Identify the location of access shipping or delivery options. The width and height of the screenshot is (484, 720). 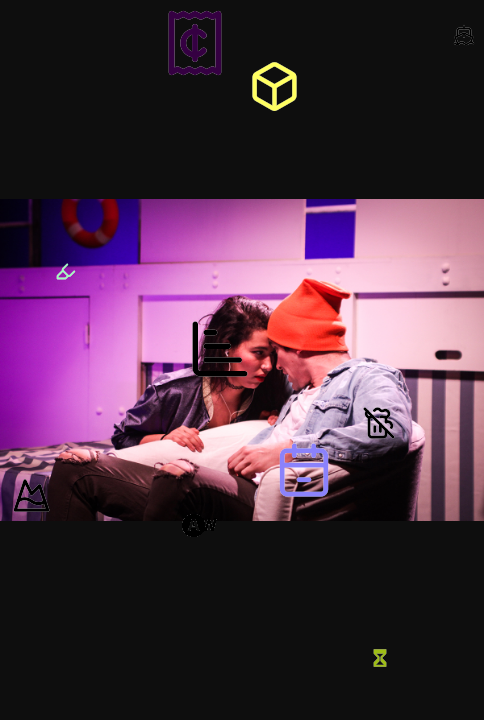
(464, 35).